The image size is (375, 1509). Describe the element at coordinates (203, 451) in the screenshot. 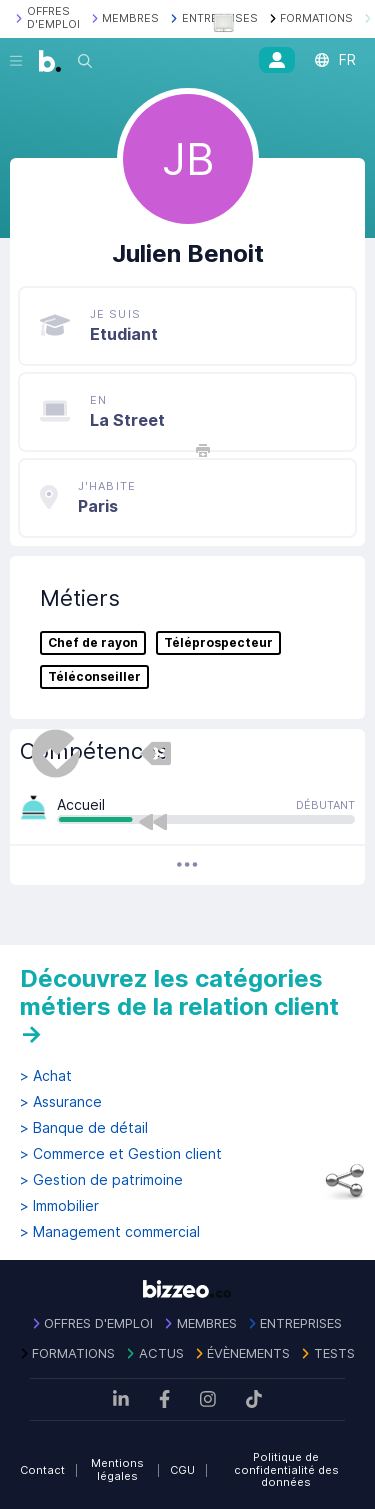

I see `indicates a print job is in progress` at that location.